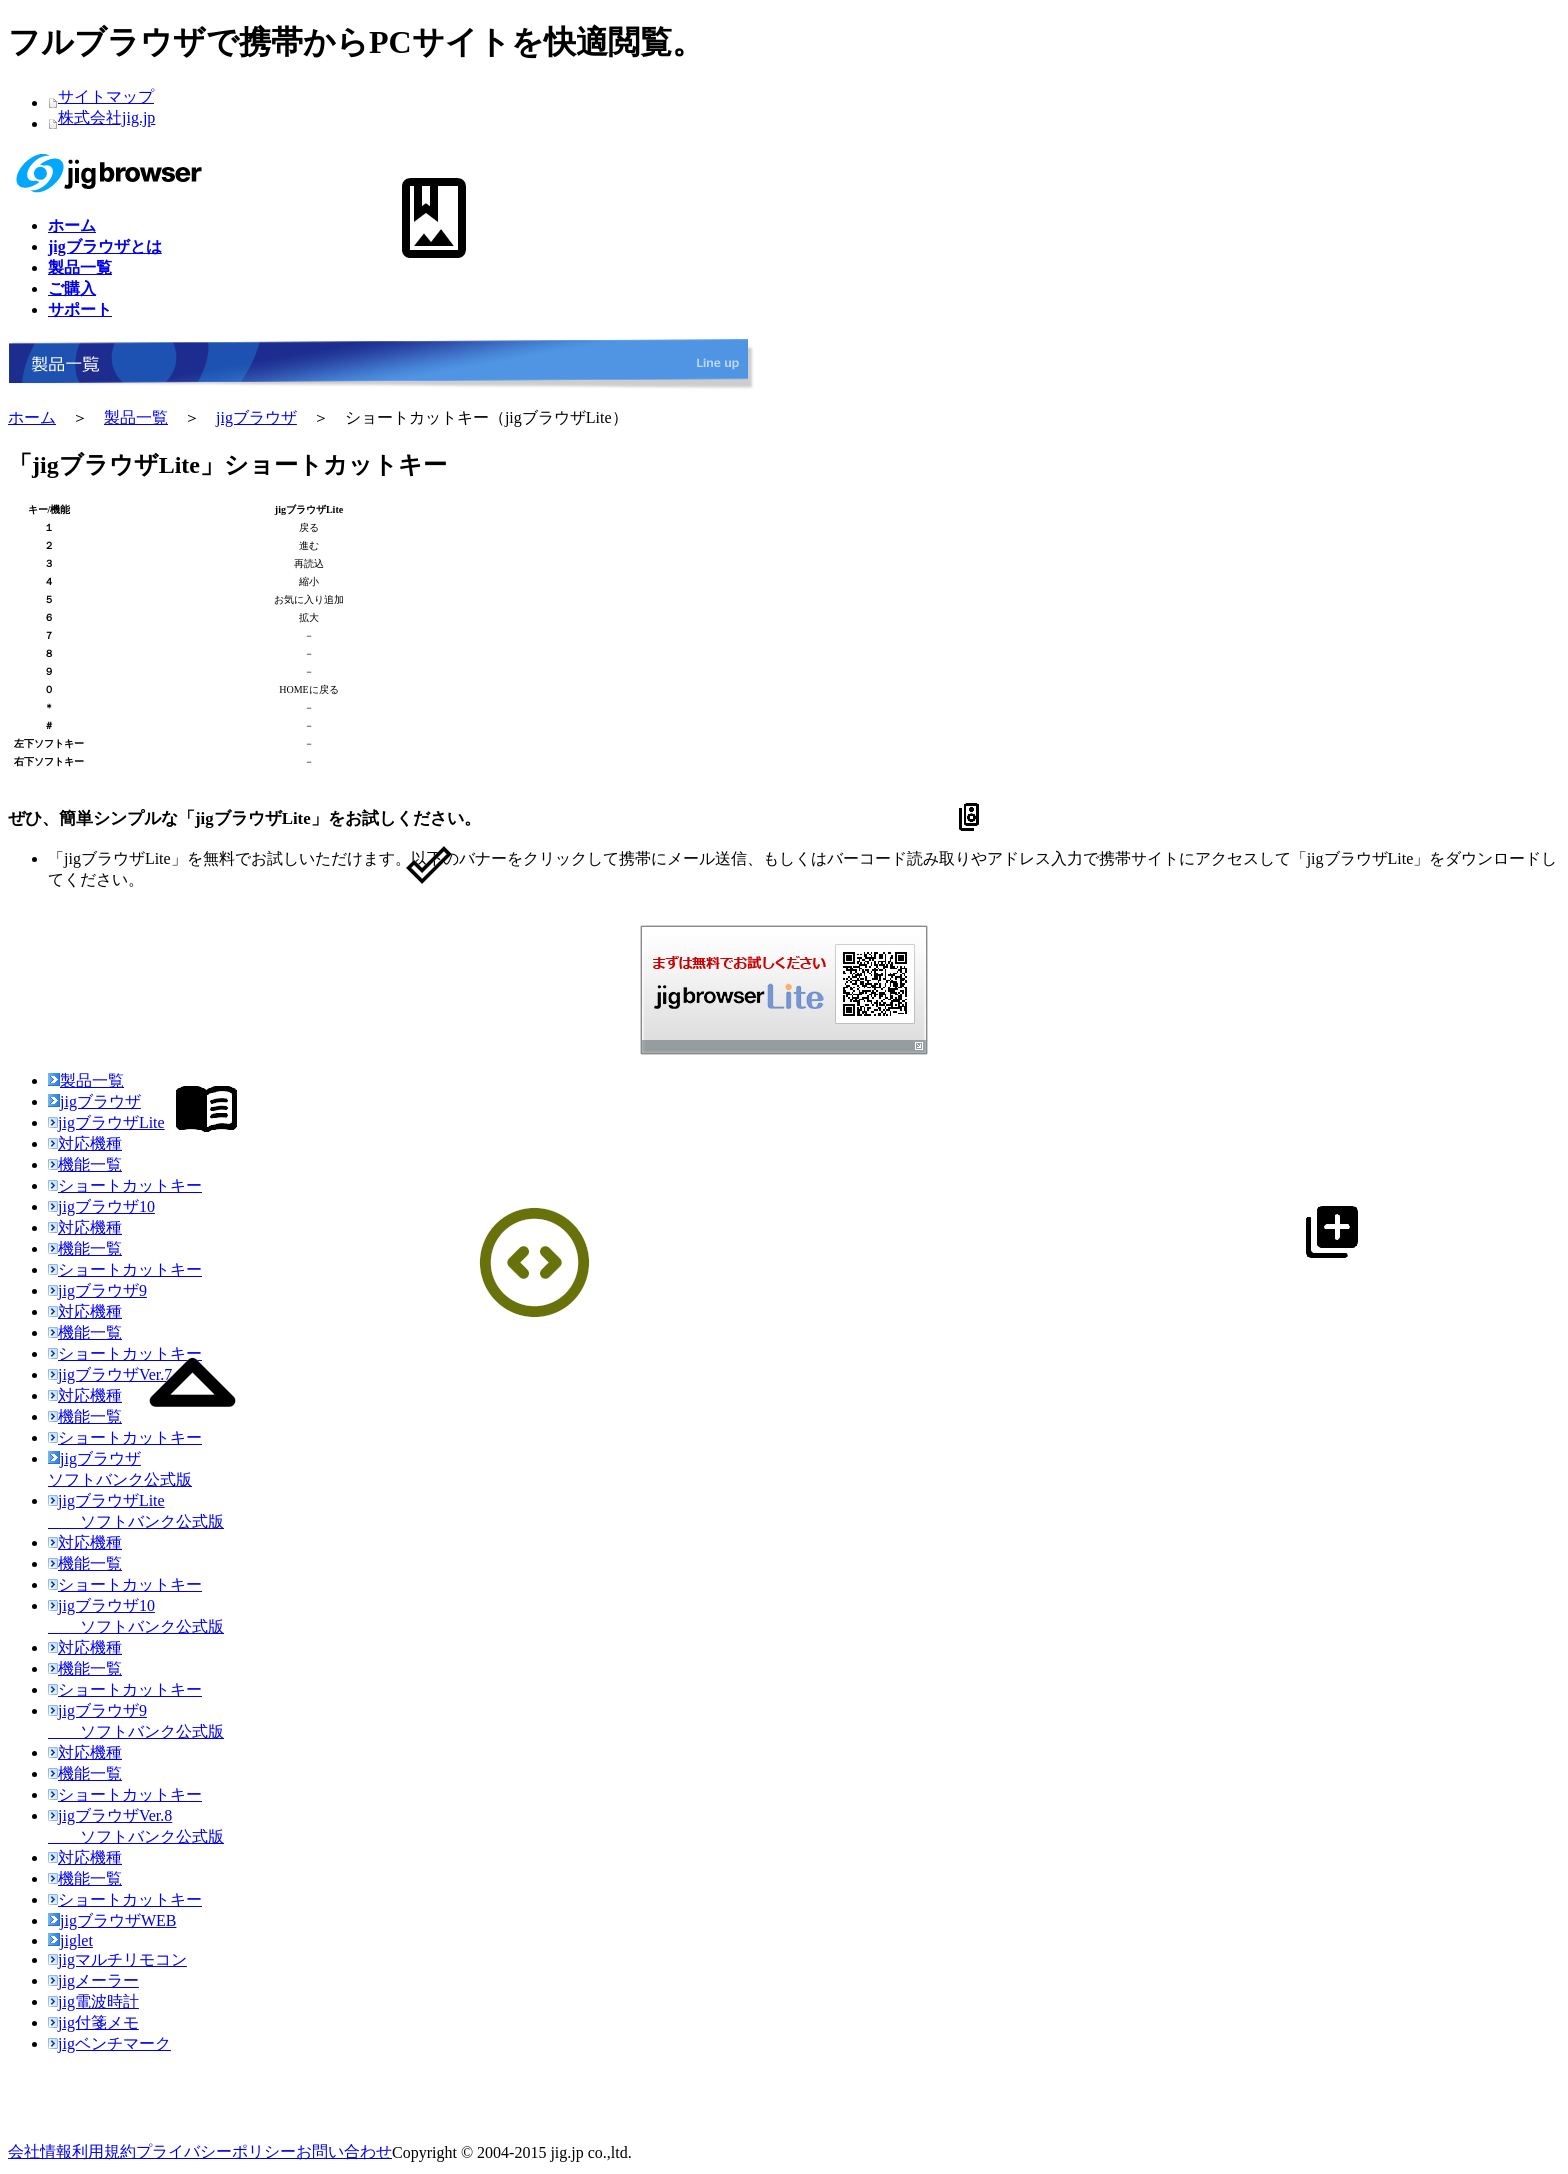 The width and height of the screenshot is (1568, 2174). I want to click on access speaker group settings, so click(969, 817).